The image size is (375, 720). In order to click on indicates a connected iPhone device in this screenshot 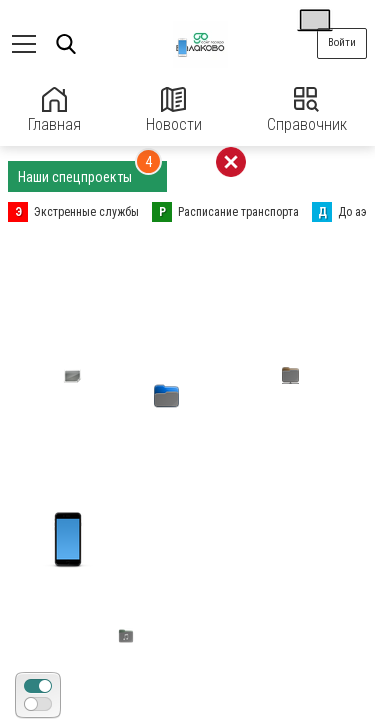, I will do `click(182, 47)`.